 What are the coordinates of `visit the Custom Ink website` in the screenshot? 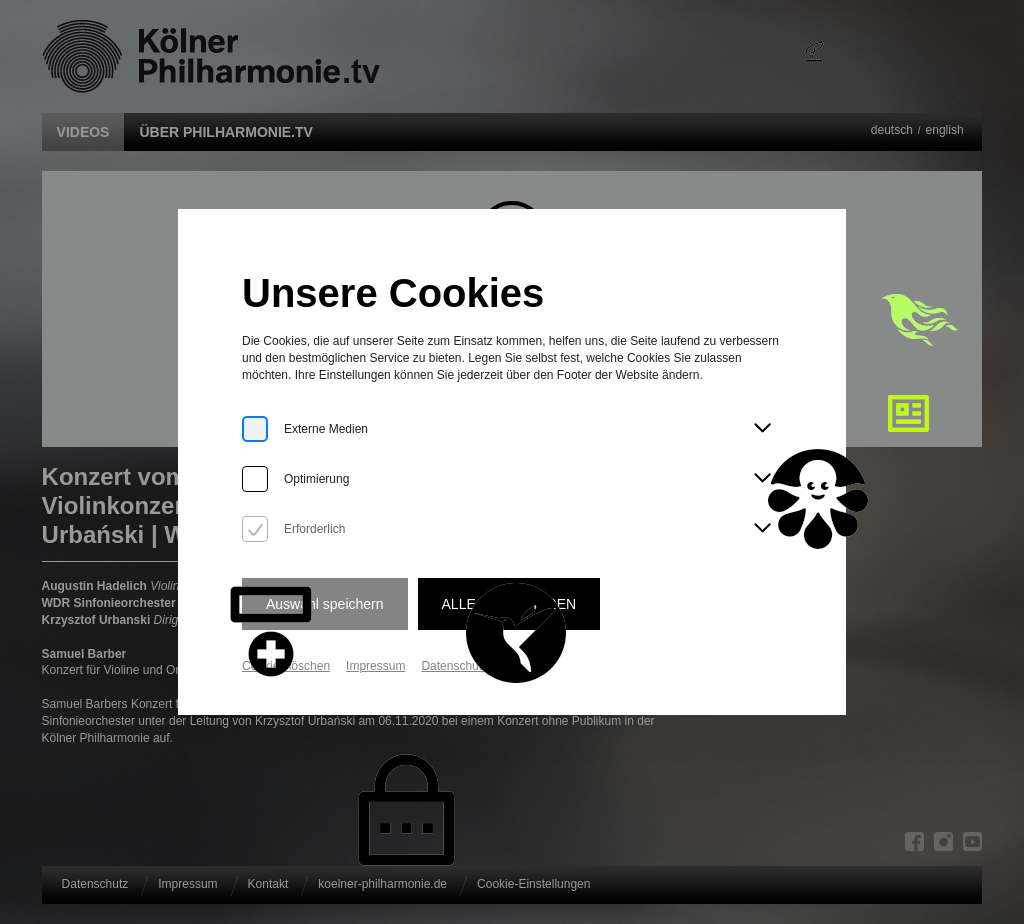 It's located at (818, 499).